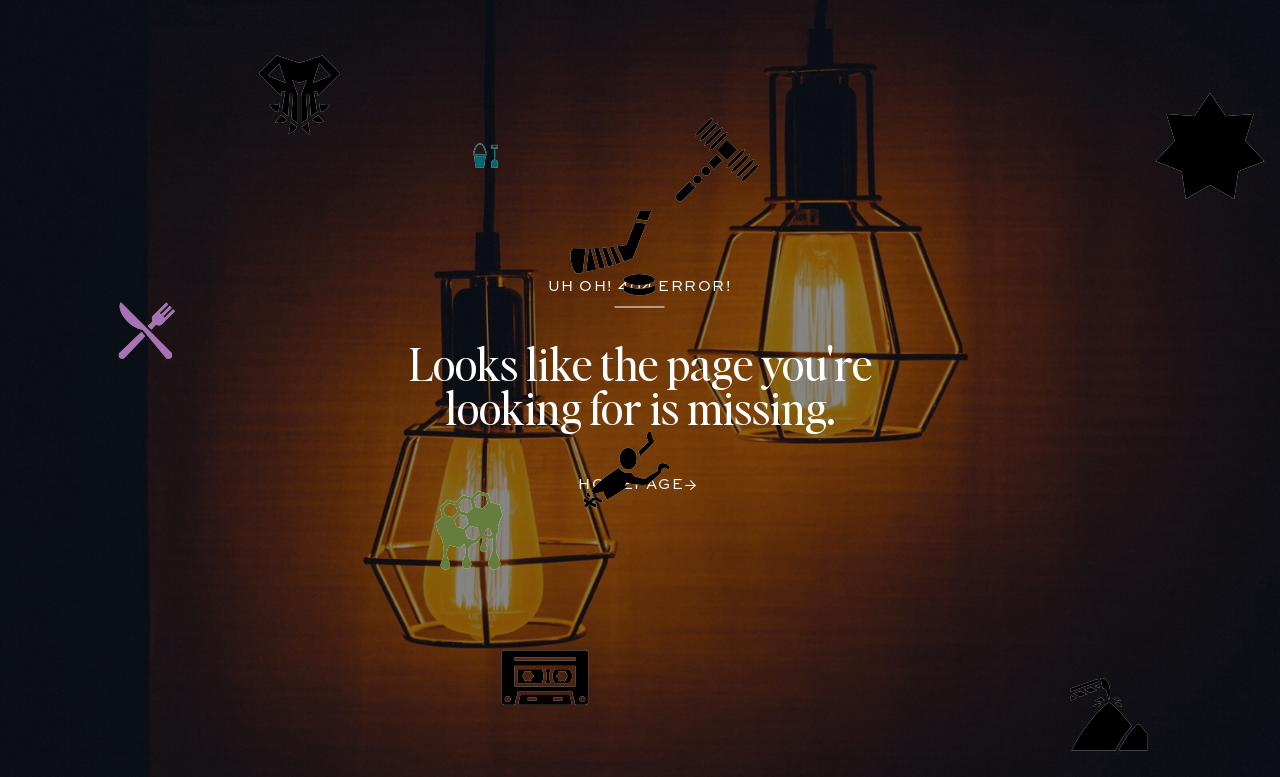 The width and height of the screenshot is (1280, 777). I want to click on access beach or vacation-themed content, so click(485, 155).